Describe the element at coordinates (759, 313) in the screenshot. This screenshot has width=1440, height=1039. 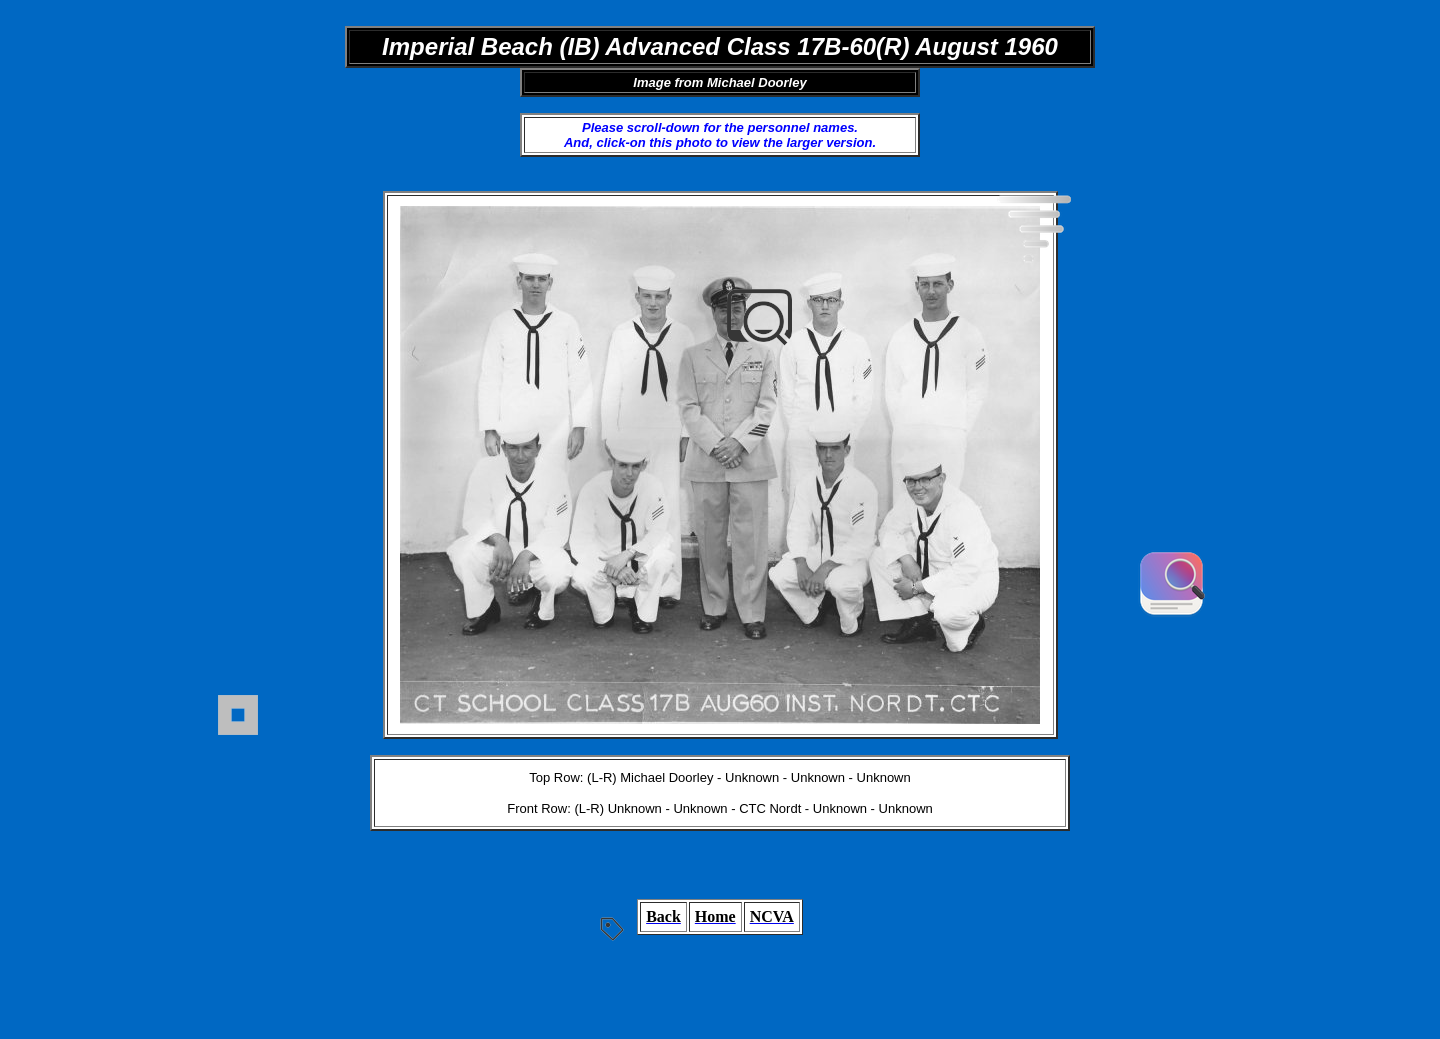
I see `open image viewer application` at that location.